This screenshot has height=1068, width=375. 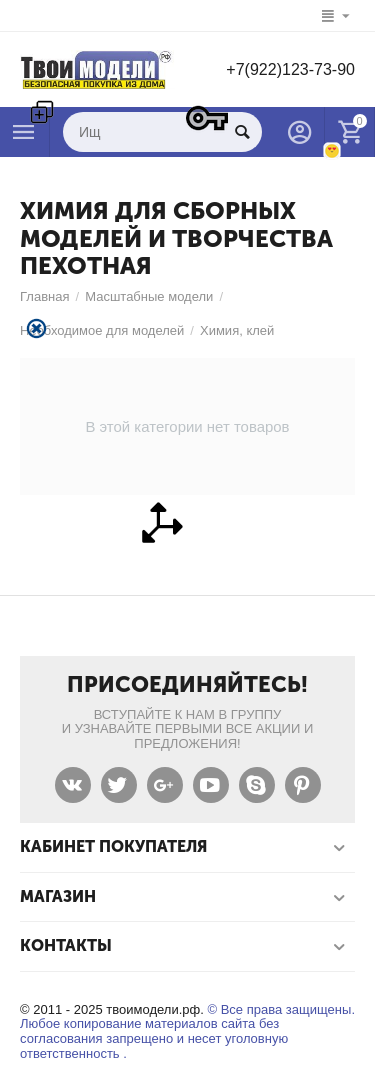 What do you see at coordinates (160, 525) in the screenshot?
I see `access 3D vector or coordinate tools` at bounding box center [160, 525].